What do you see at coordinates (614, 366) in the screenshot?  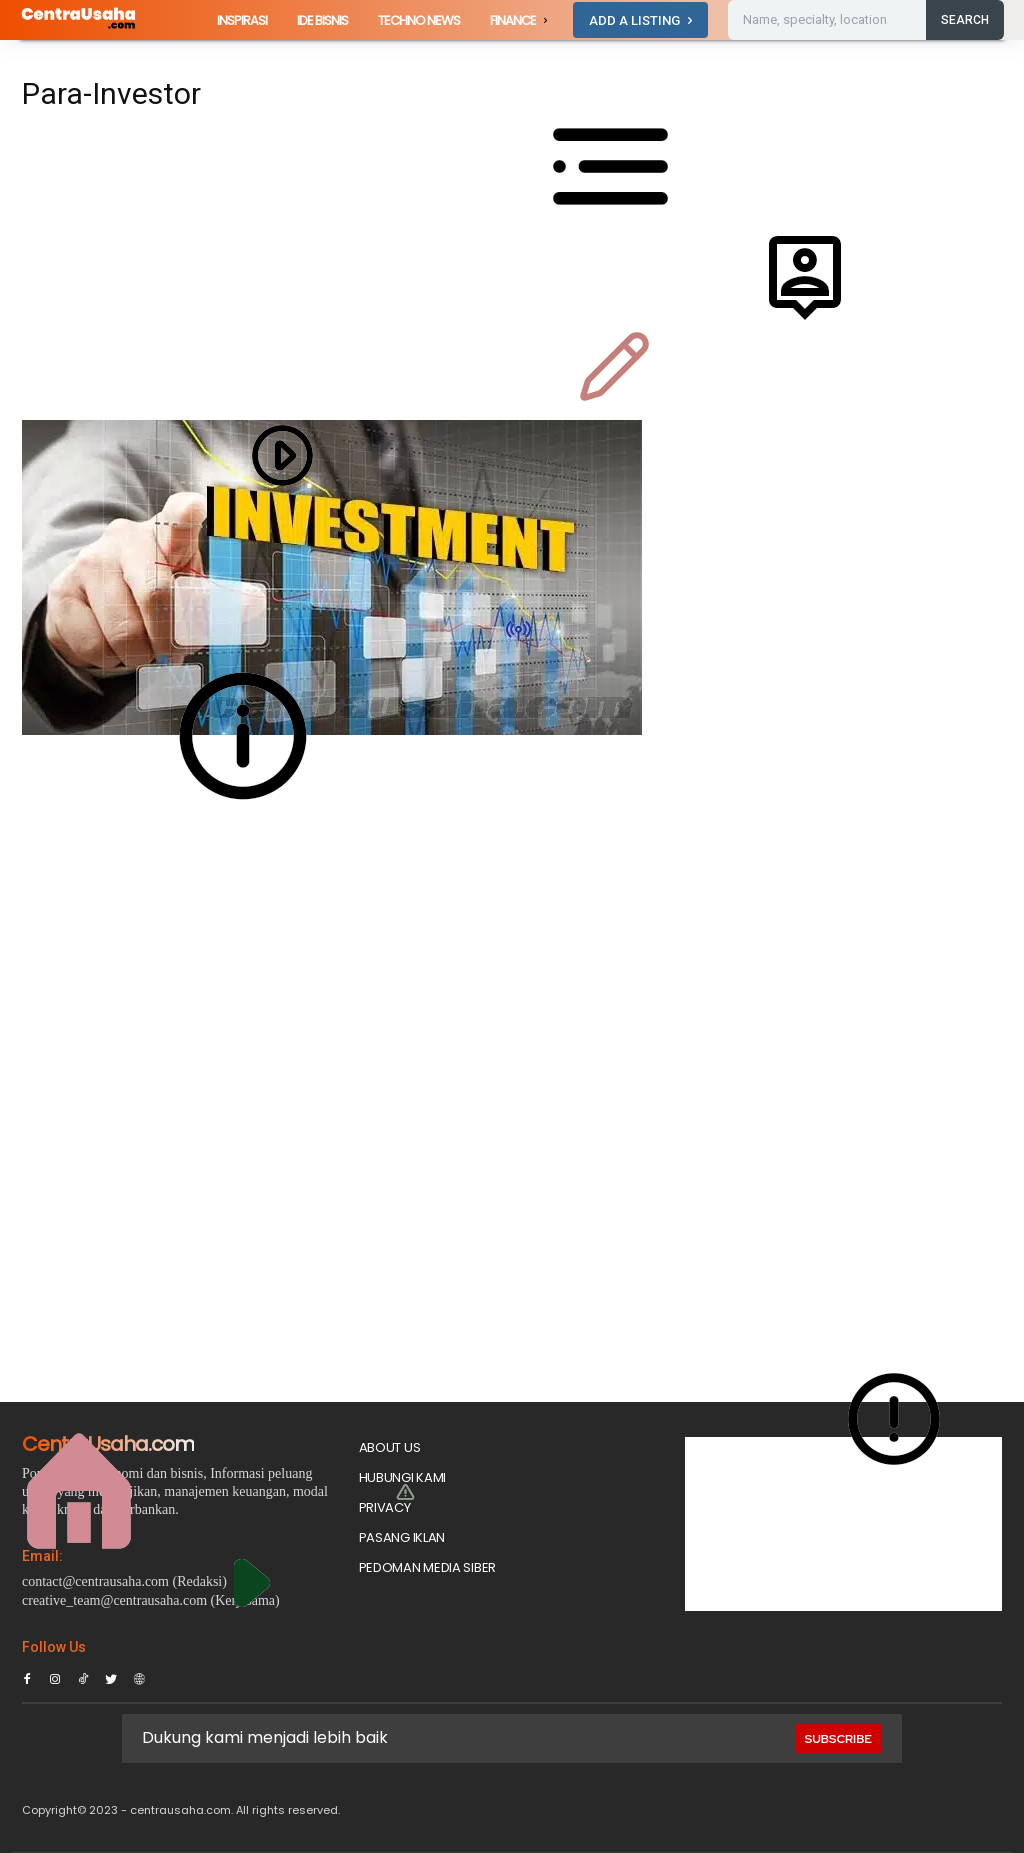 I see `edit content or text` at bounding box center [614, 366].